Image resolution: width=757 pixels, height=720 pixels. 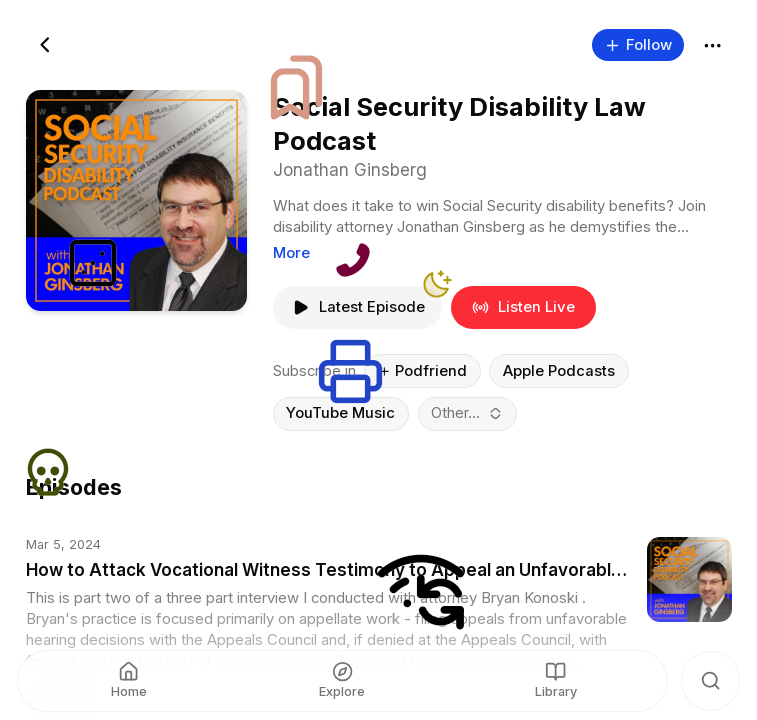 I want to click on indicates a fatal error or critical warning, so click(x=48, y=471).